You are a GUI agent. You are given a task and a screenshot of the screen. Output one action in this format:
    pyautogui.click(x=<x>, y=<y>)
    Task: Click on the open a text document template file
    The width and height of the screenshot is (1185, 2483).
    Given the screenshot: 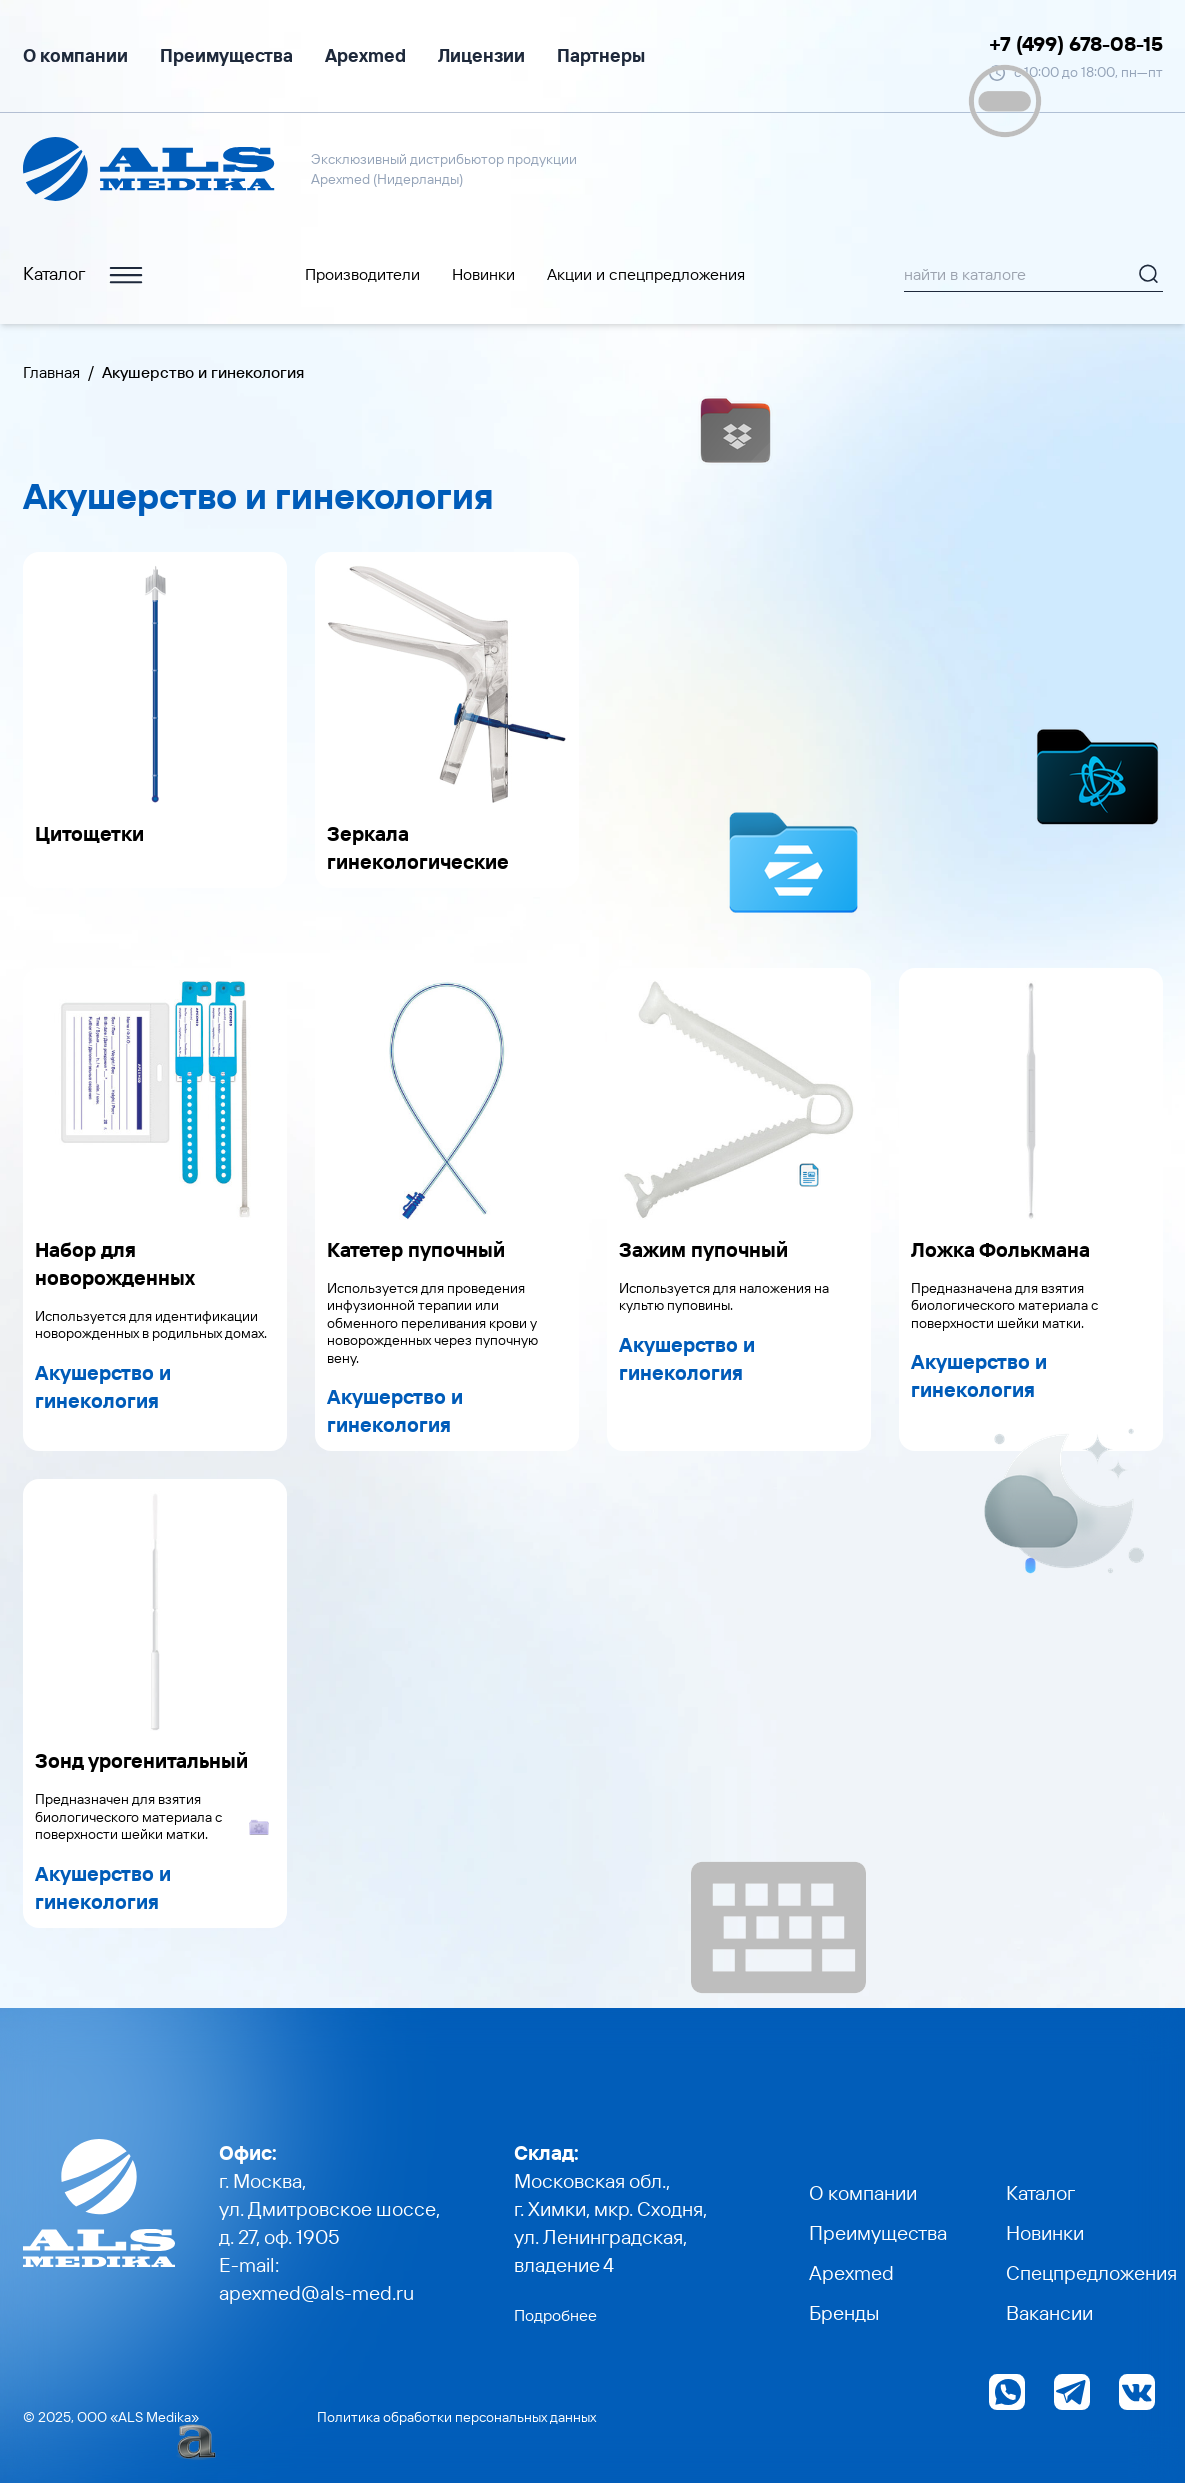 What is the action you would take?
    pyautogui.click(x=809, y=1175)
    